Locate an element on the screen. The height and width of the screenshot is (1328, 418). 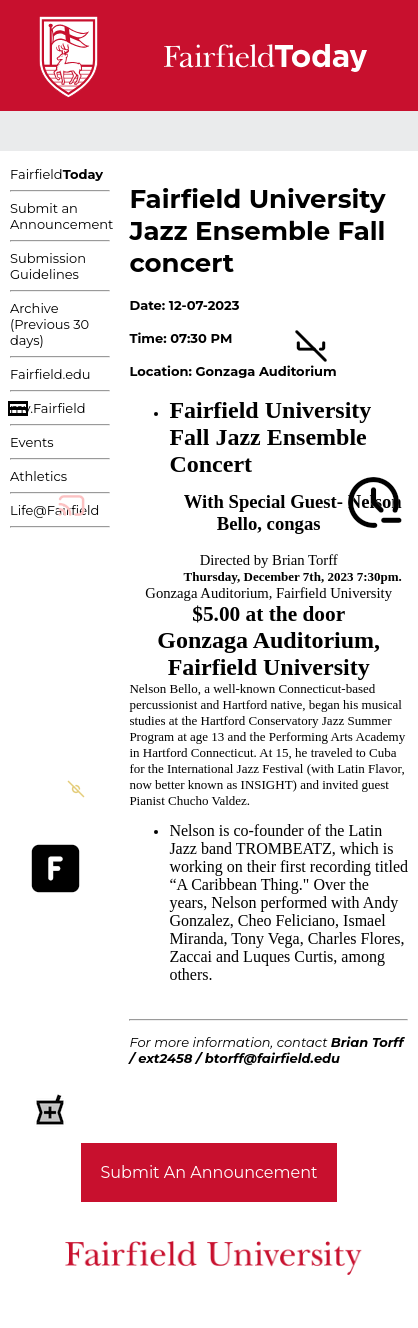
cast your screen to a nearby device is located at coordinates (71, 505).